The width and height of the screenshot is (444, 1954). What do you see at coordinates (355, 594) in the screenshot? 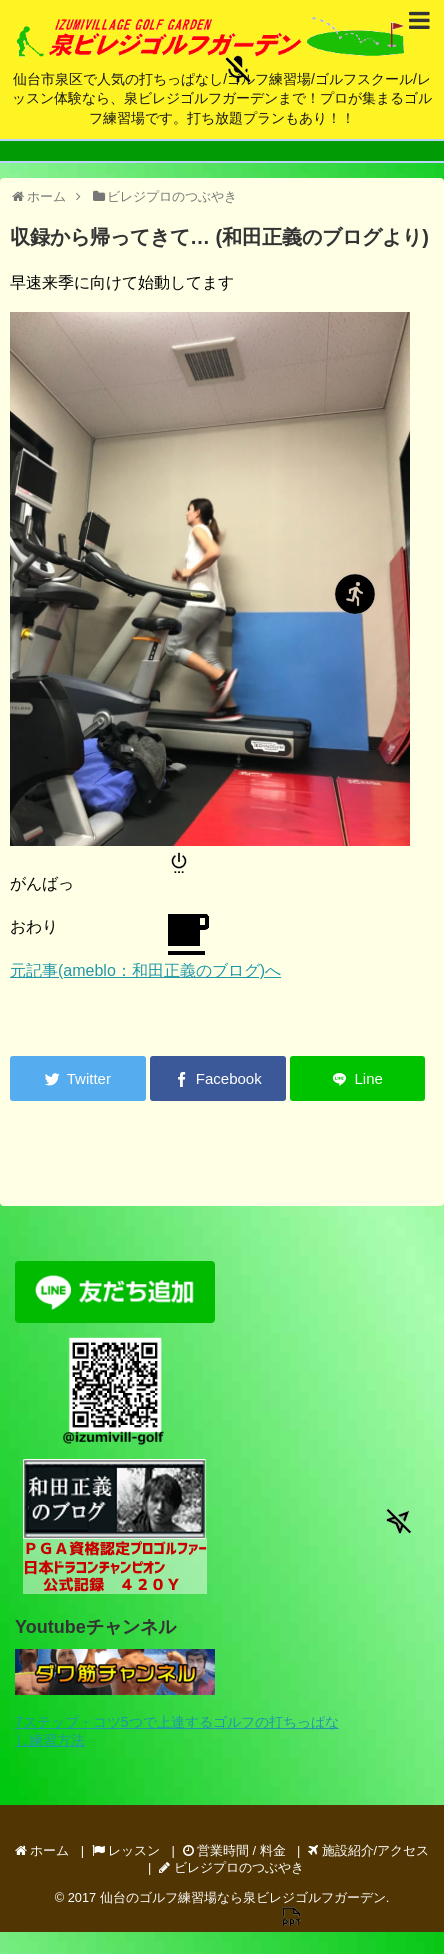
I see `start running or jogging activity` at bounding box center [355, 594].